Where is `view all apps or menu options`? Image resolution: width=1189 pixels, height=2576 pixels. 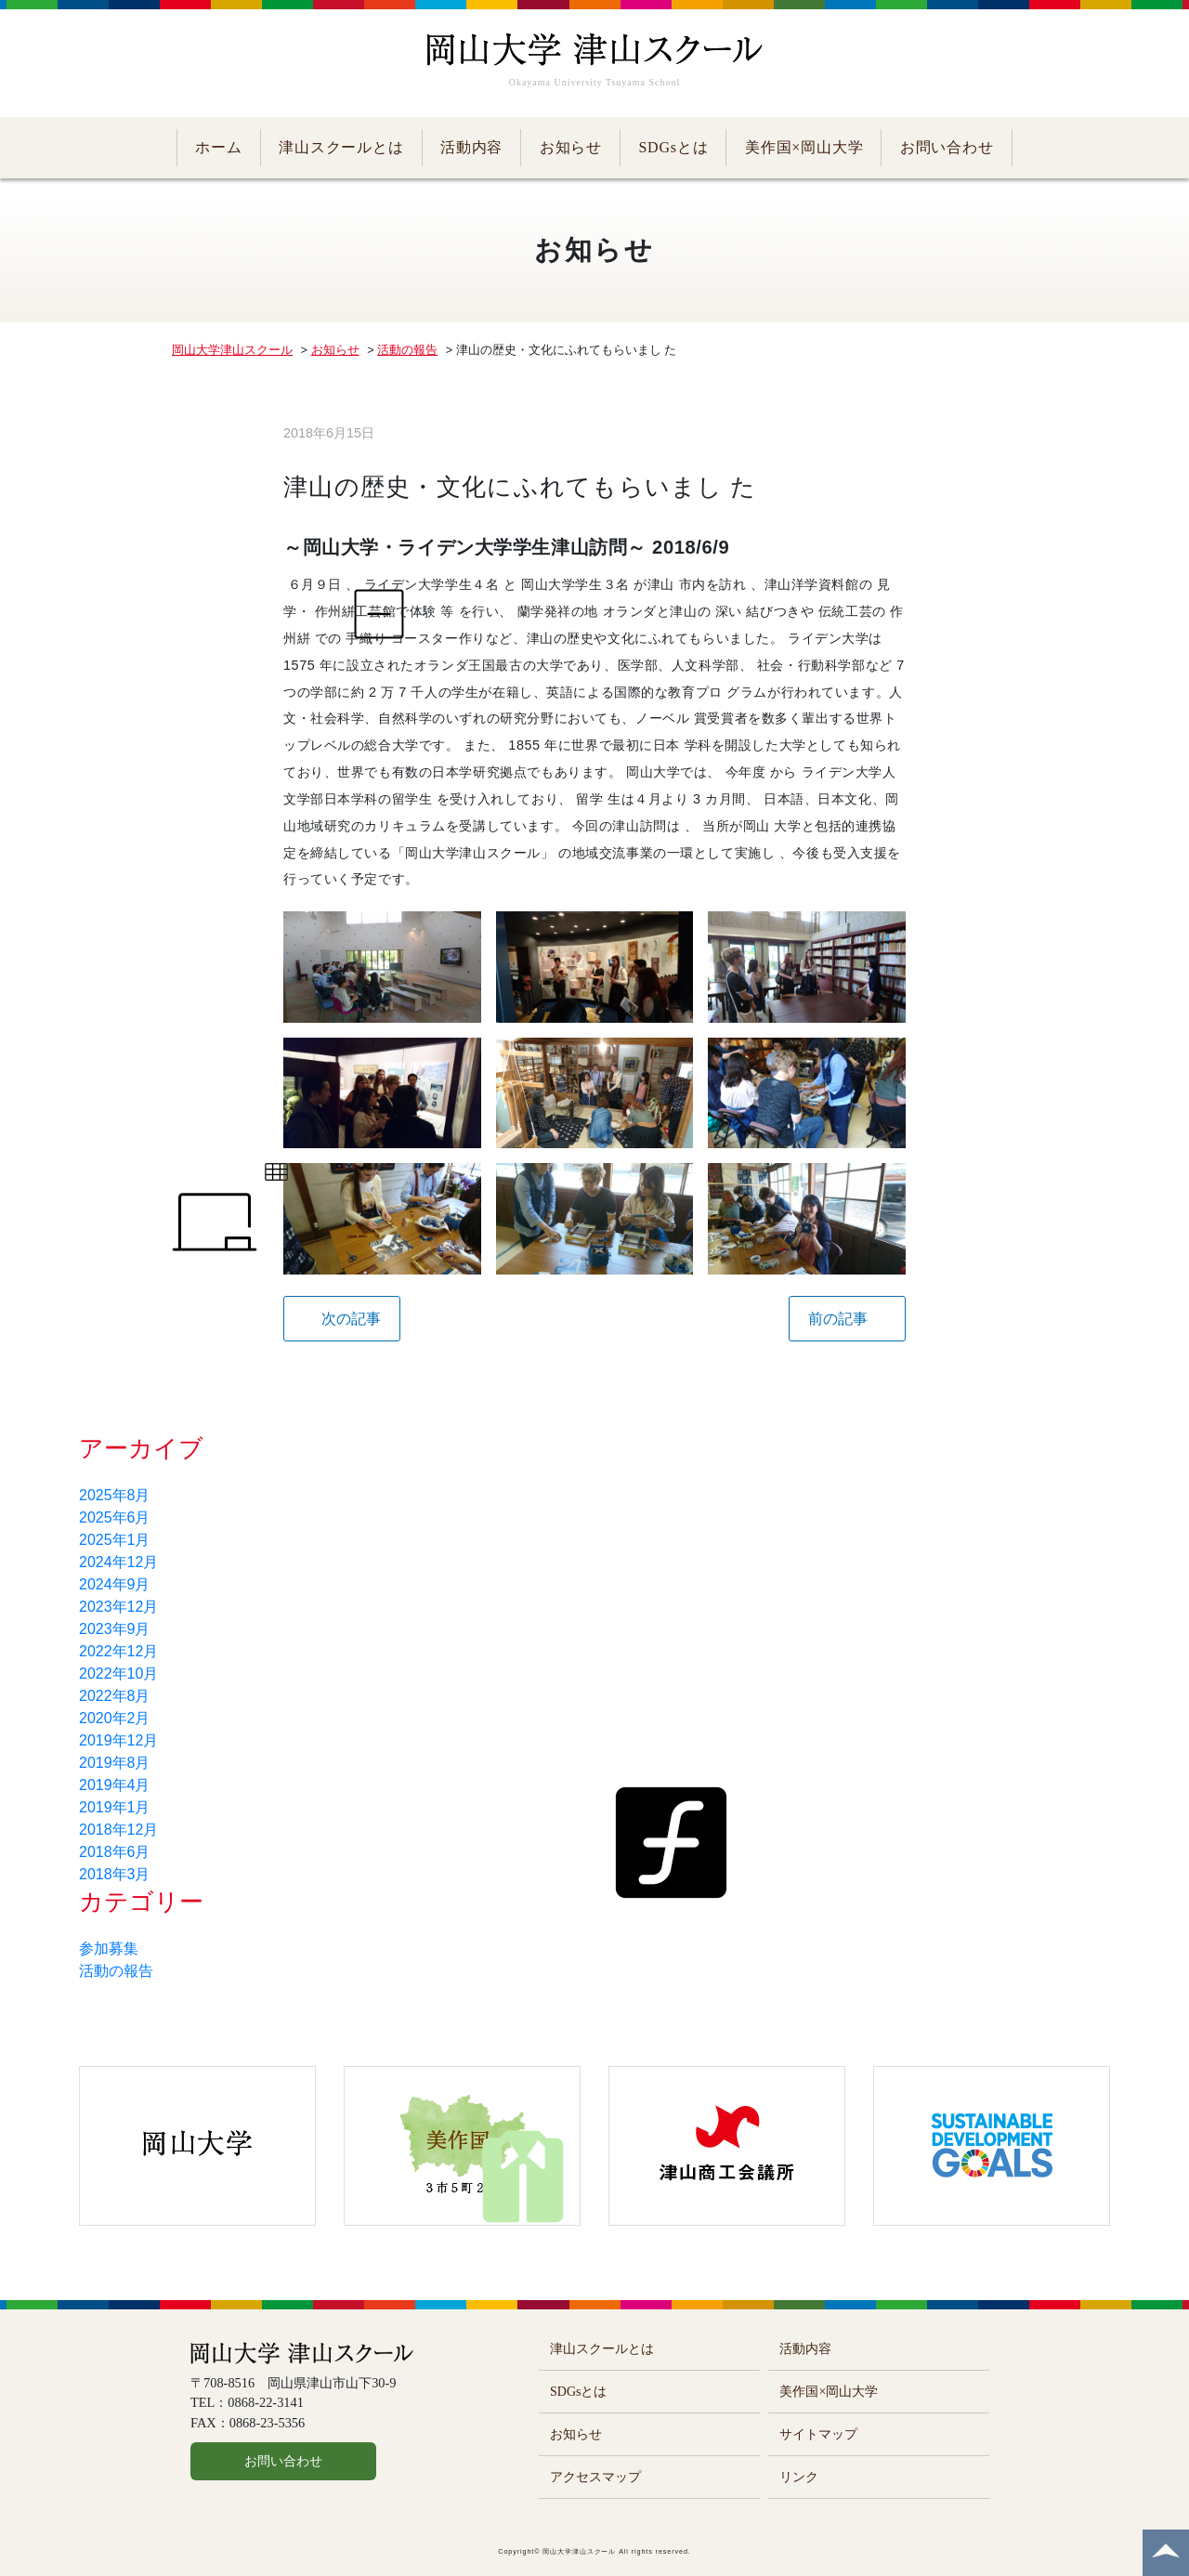
view all apps or menu options is located at coordinates (276, 1171).